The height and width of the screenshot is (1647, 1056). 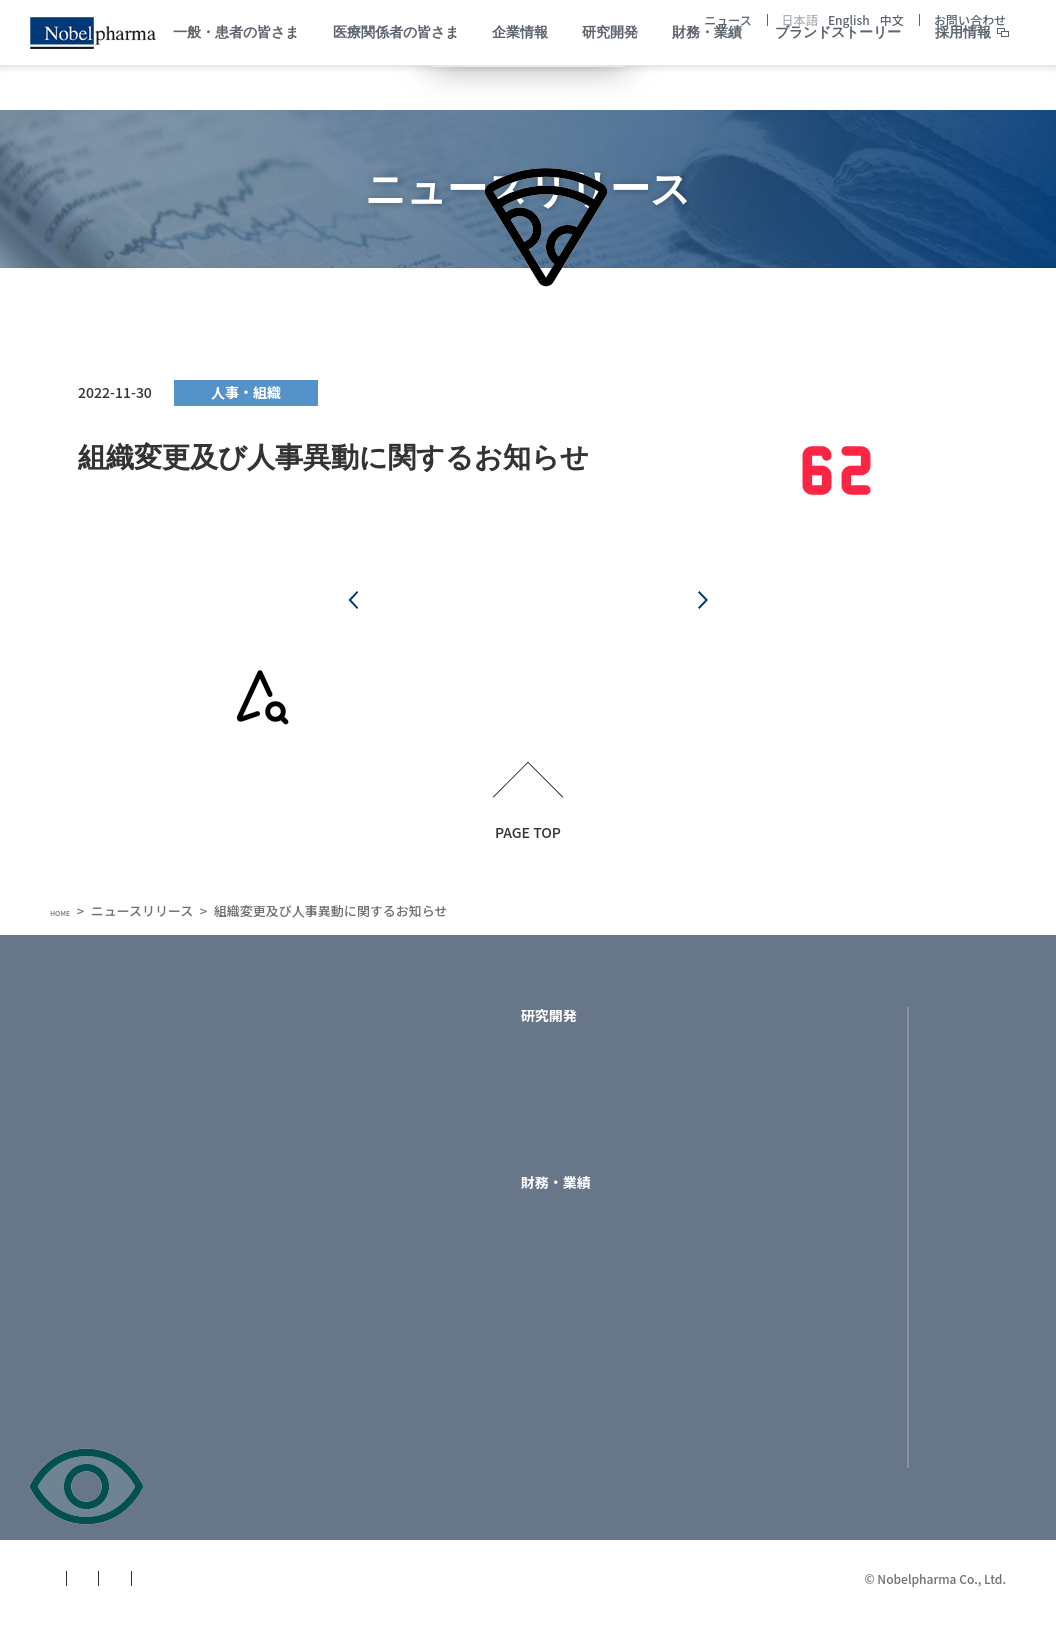 I want to click on indicates item number 62 in a list or sequence, so click(x=836, y=470).